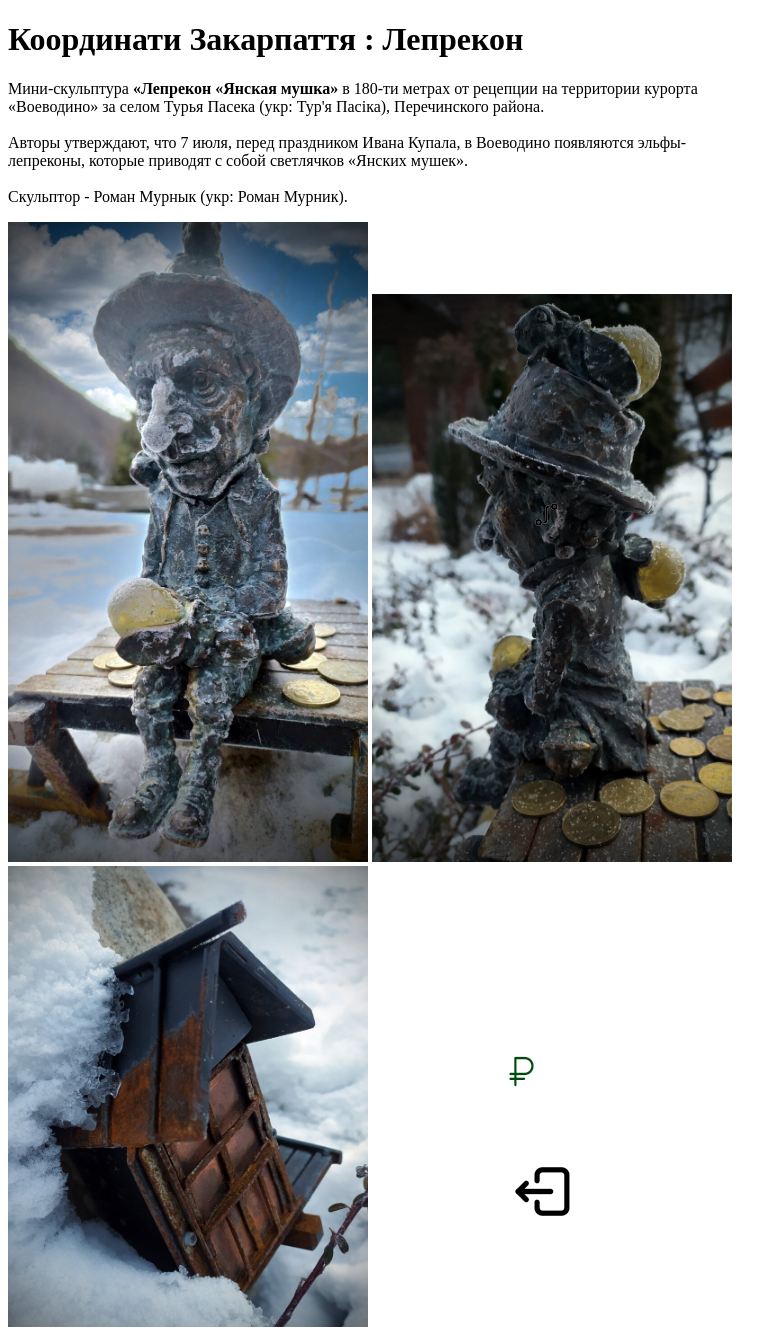 The image size is (768, 1339). Describe the element at coordinates (521, 1071) in the screenshot. I see `view prices in russian rubles` at that location.